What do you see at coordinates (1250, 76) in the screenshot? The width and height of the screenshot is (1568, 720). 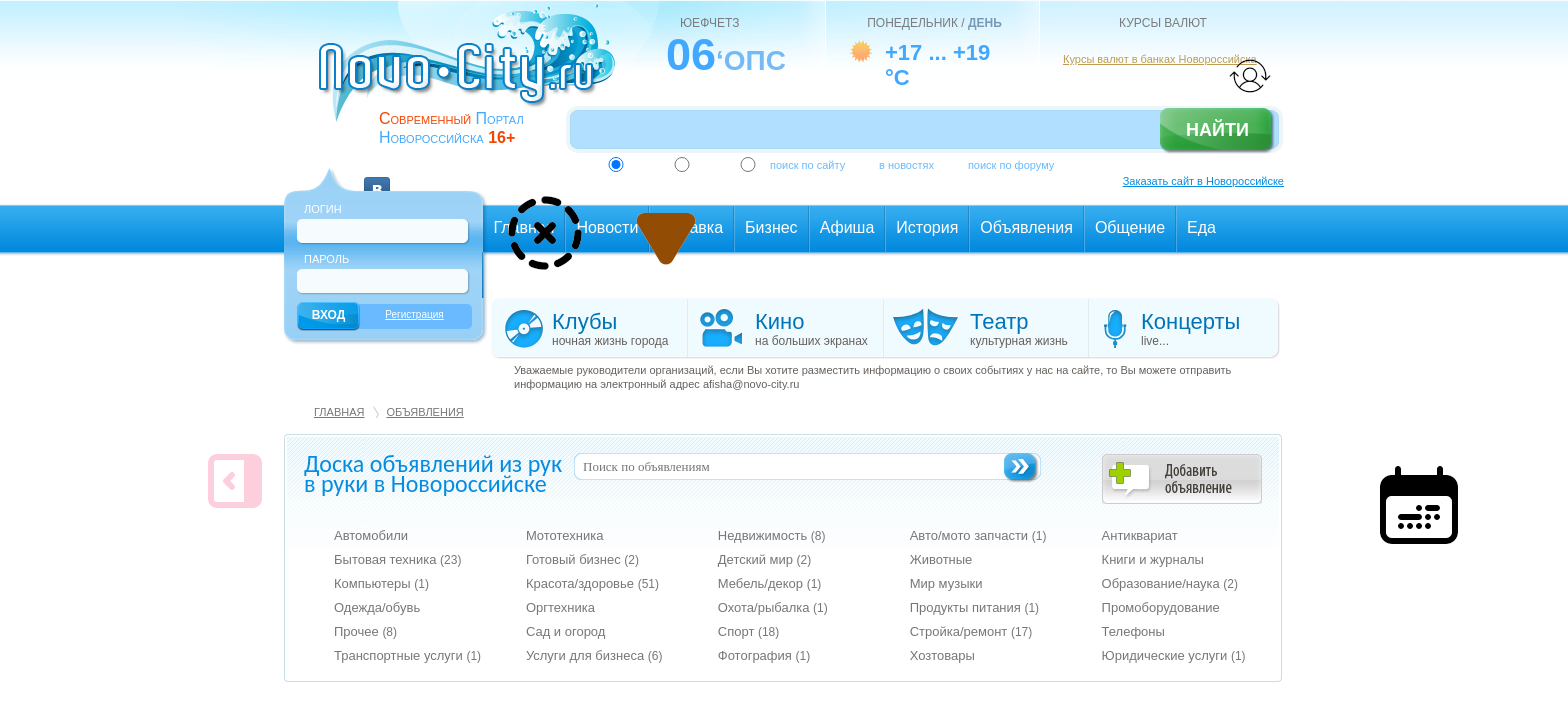 I see `switch between user accounts` at bounding box center [1250, 76].